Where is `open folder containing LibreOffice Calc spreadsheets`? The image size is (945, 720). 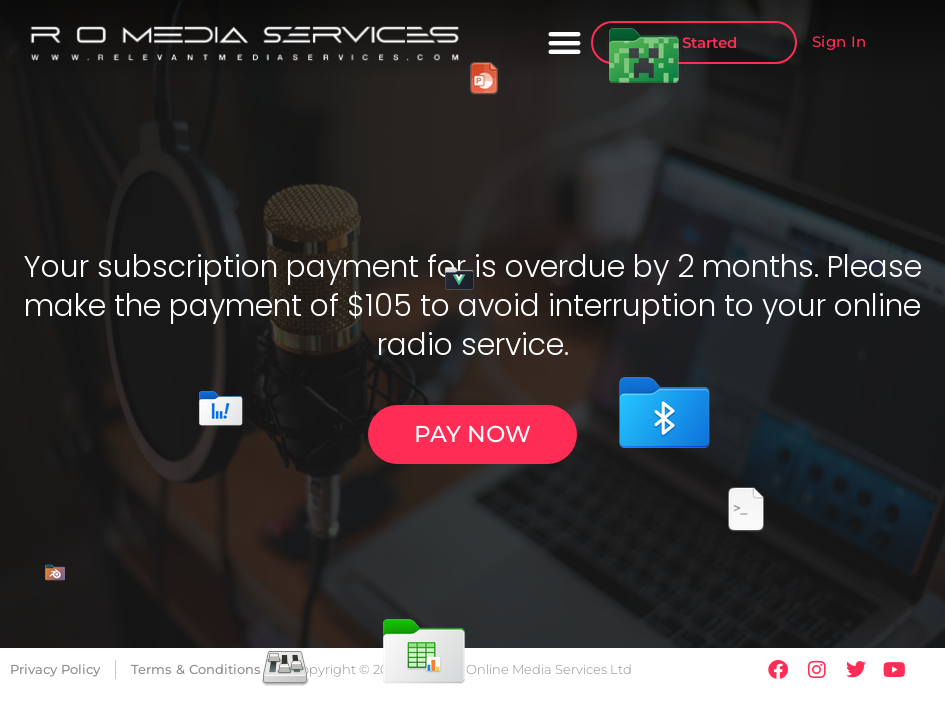
open folder containing LibreOffice Calc spreadsheets is located at coordinates (423, 653).